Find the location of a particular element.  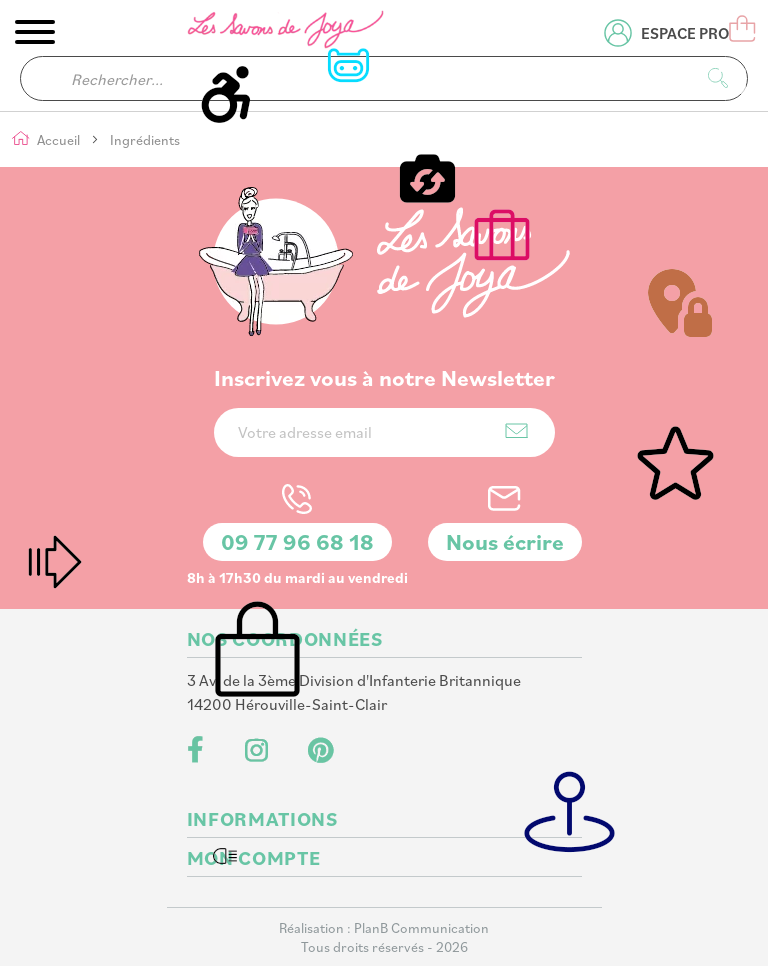

toggle vehicle headlights on/off is located at coordinates (225, 856).